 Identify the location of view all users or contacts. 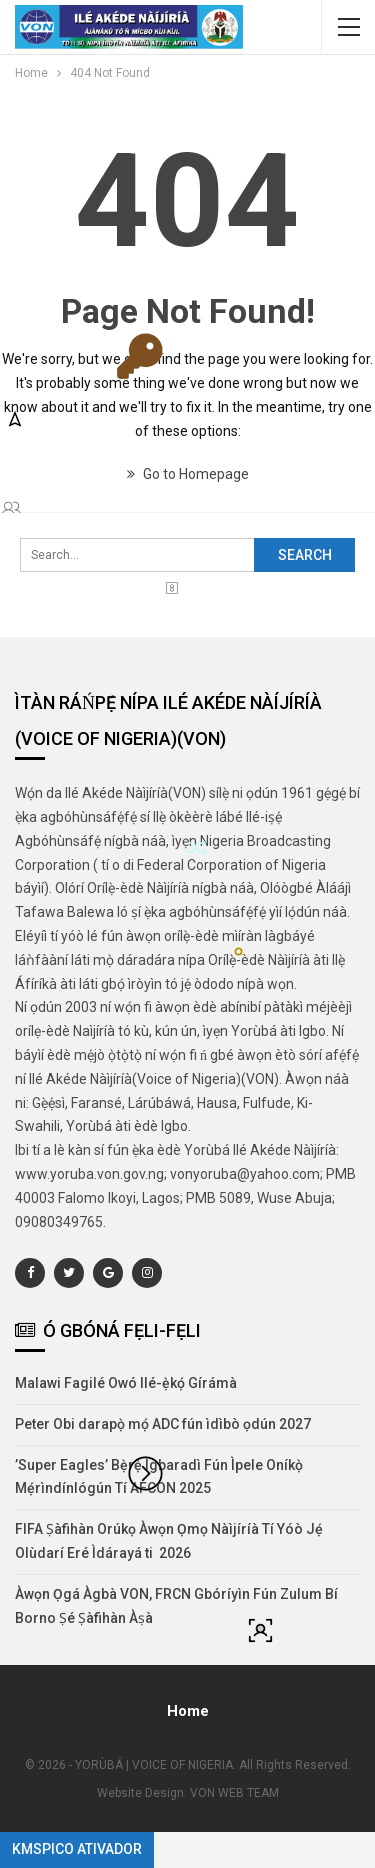
(11, 507).